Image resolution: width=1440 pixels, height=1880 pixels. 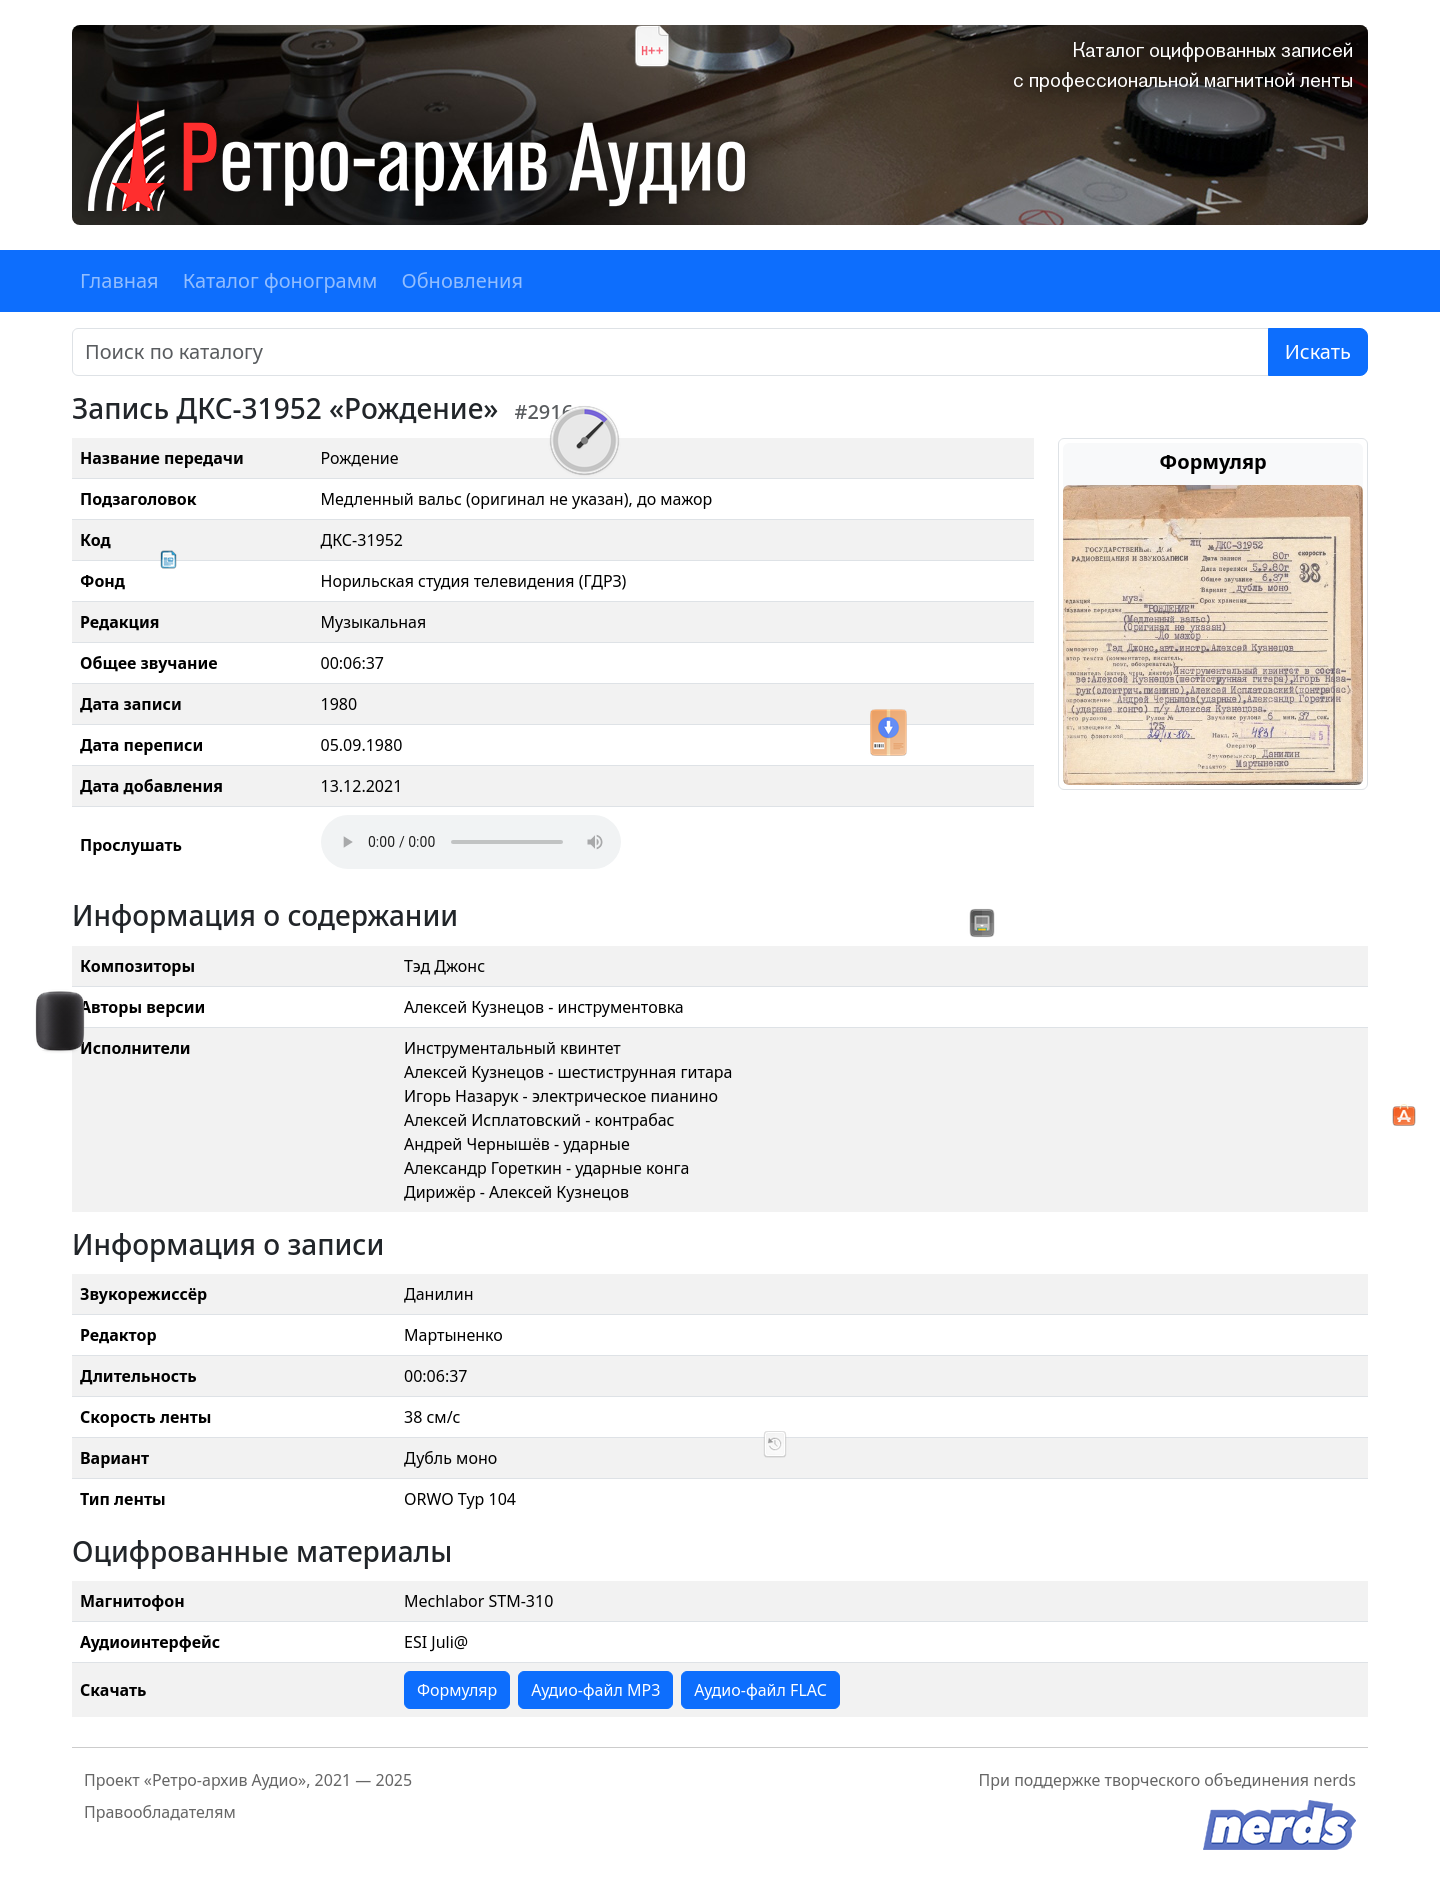 What do you see at coordinates (775, 1444) in the screenshot?
I see `a deleted file in the trash` at bounding box center [775, 1444].